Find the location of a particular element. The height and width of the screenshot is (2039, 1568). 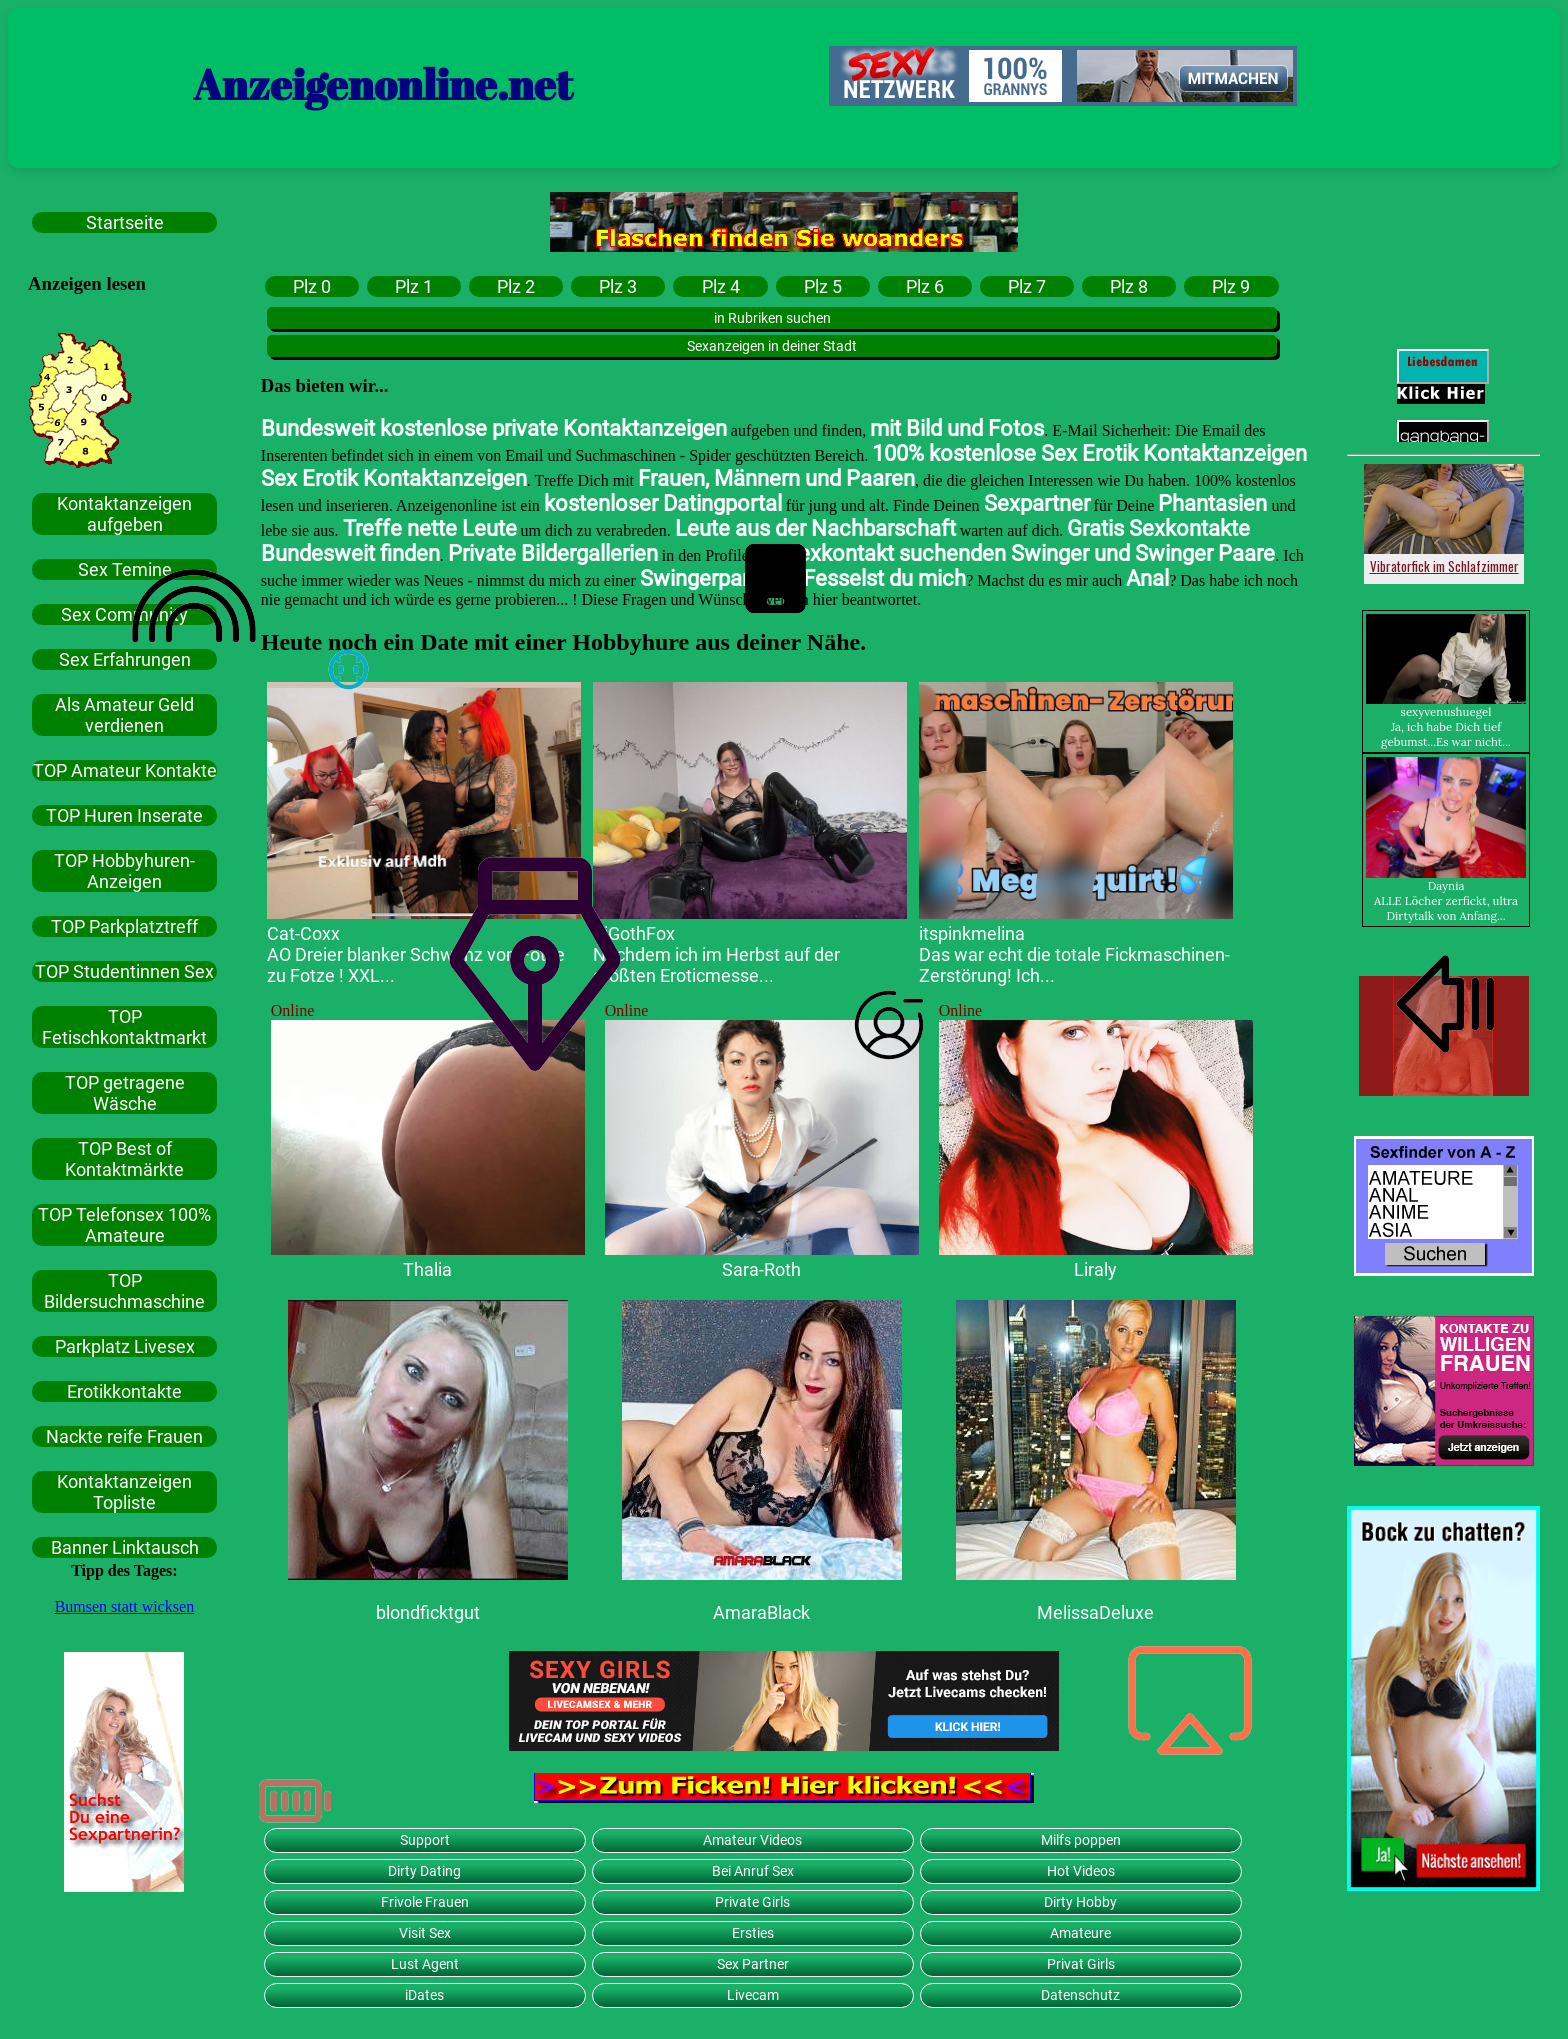

indicates pride or LGBTQ+ related content is located at coordinates (194, 610).